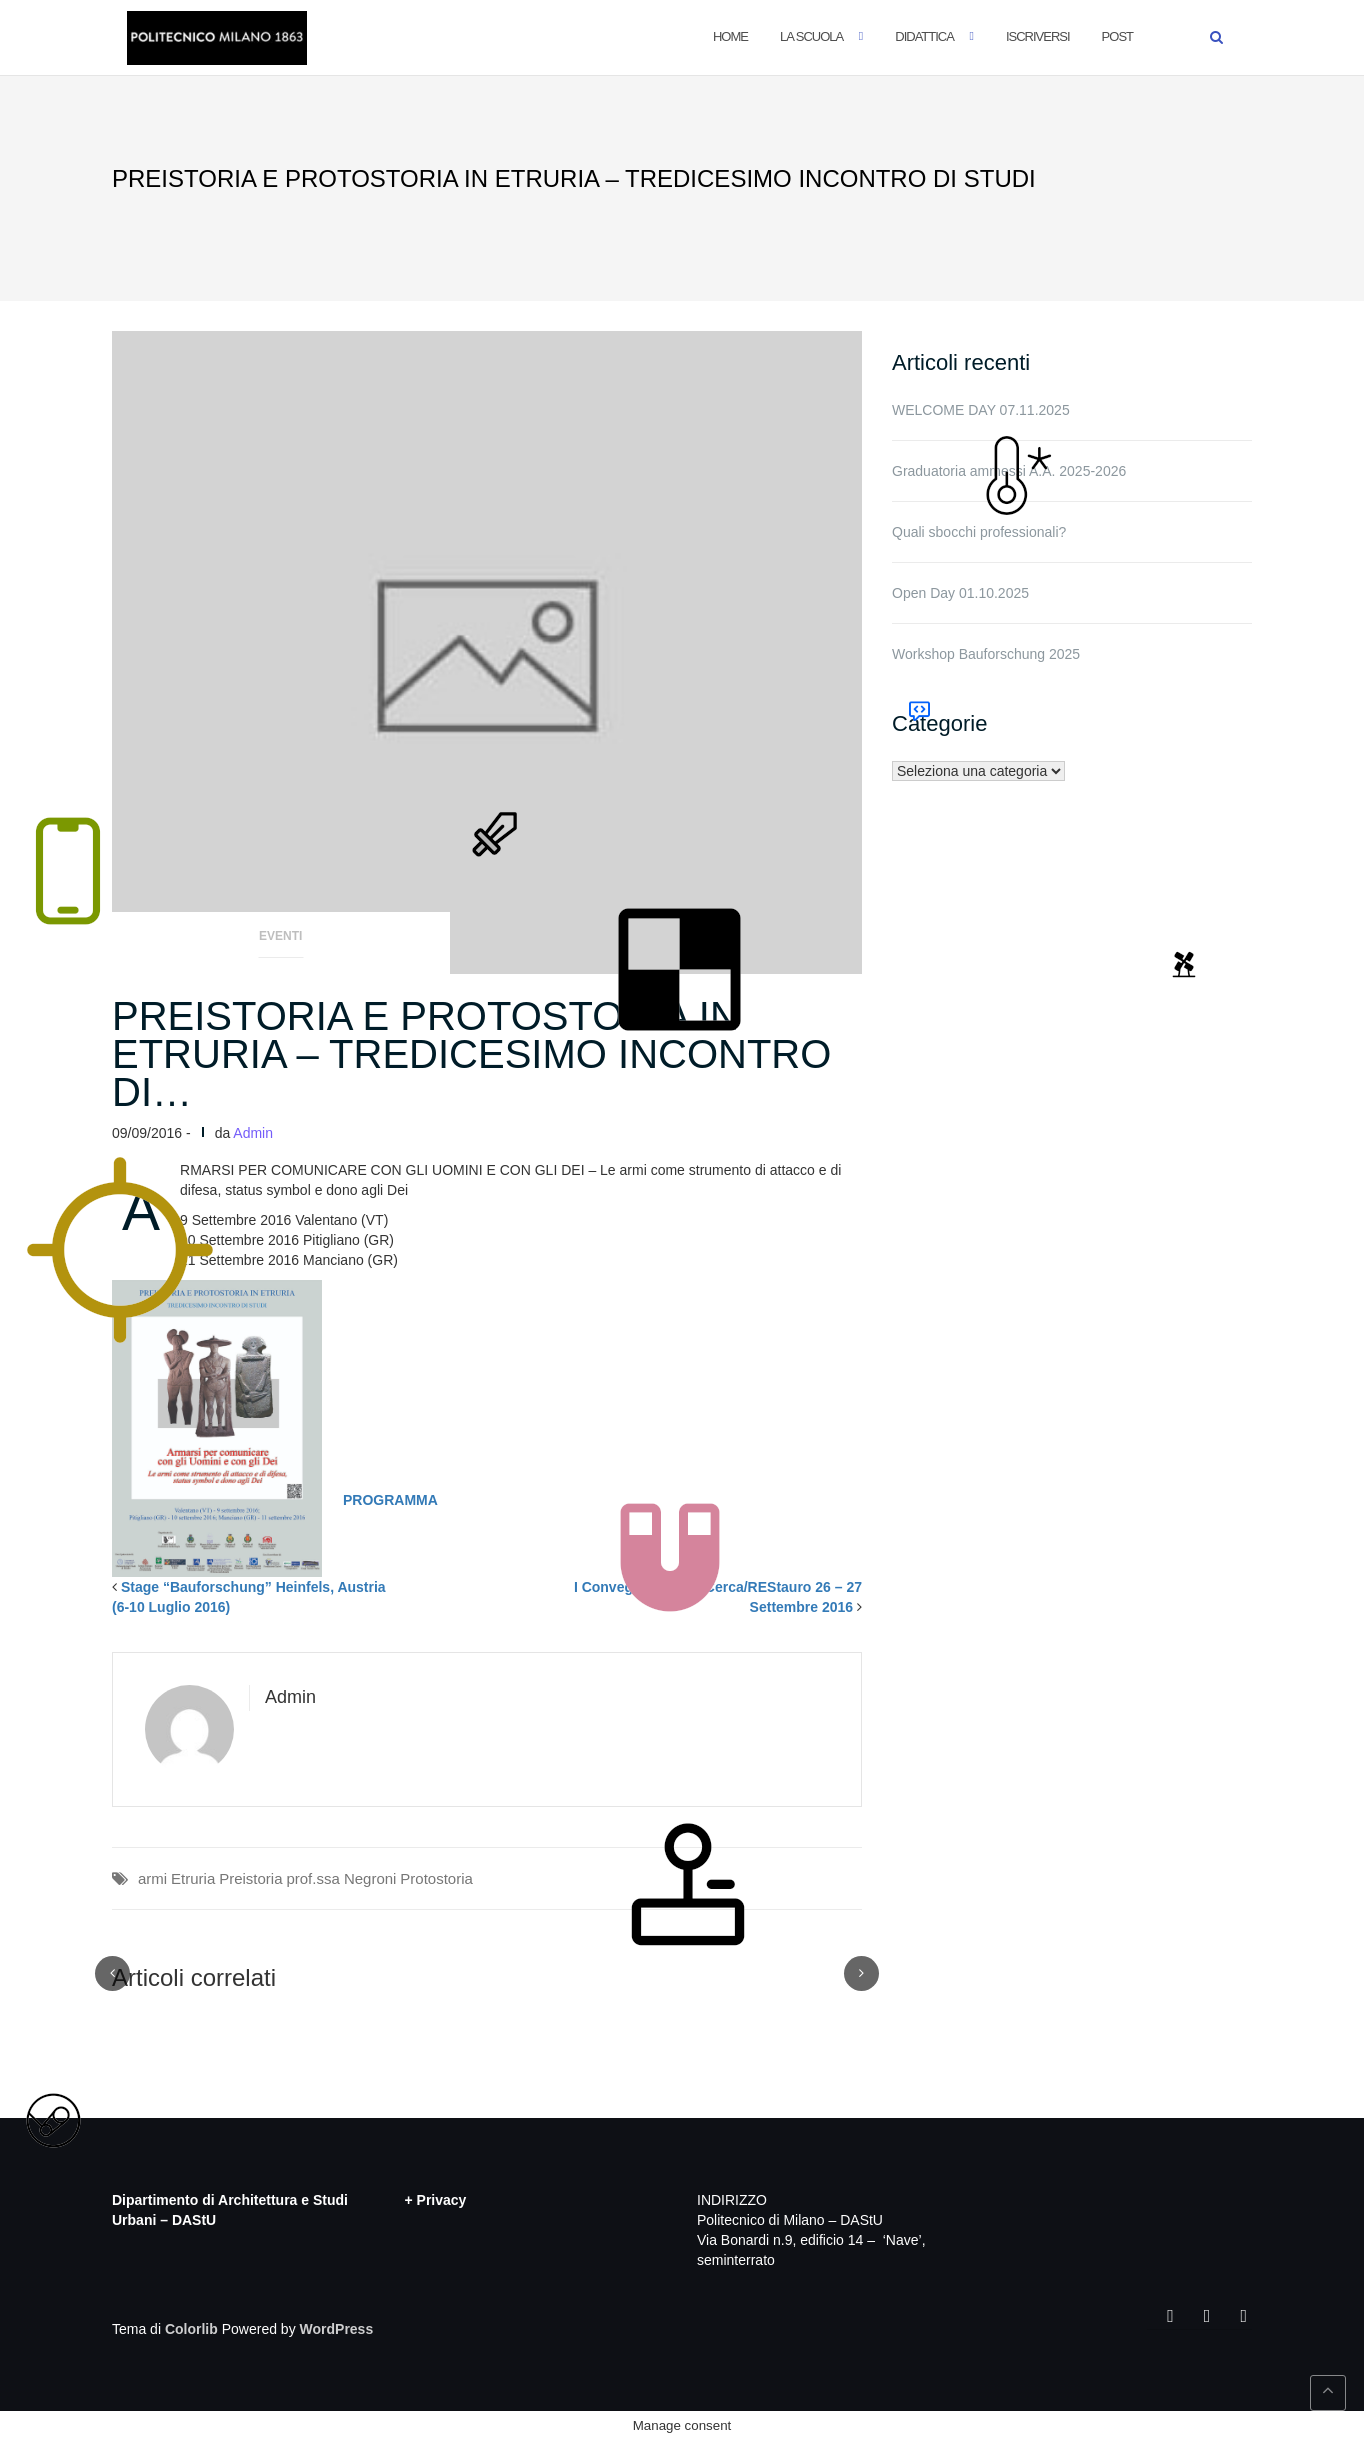 The width and height of the screenshot is (1364, 2440). I want to click on center map on current location, so click(120, 1250).